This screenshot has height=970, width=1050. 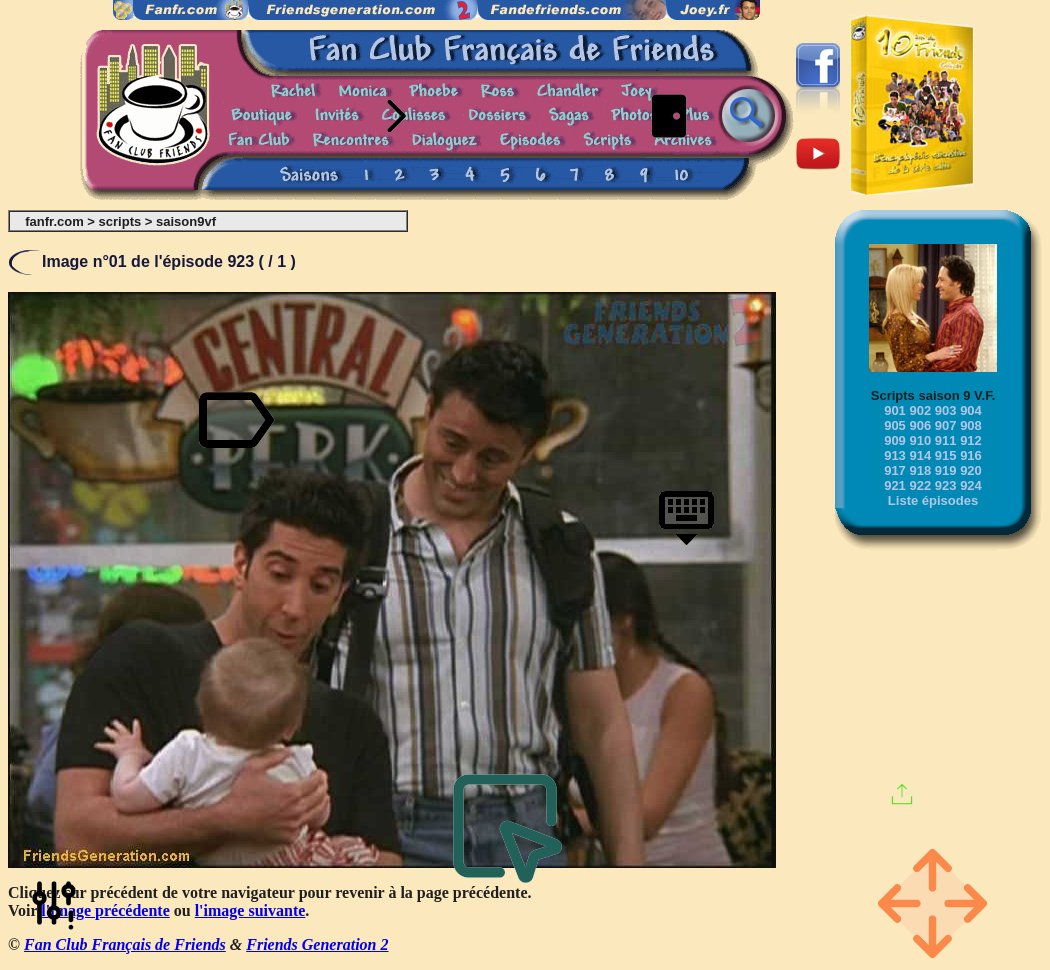 What do you see at coordinates (235, 420) in the screenshot?
I see `add or edit a label for an item` at bounding box center [235, 420].